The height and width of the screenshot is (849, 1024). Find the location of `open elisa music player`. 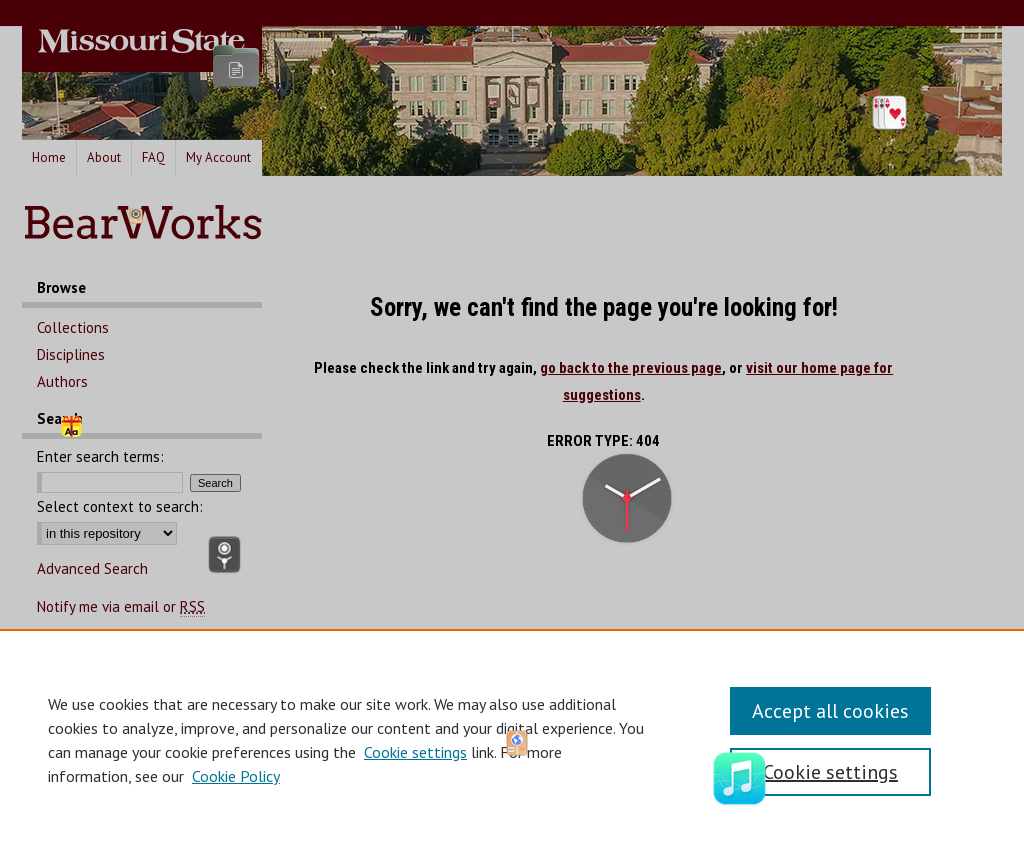

open elisa music player is located at coordinates (739, 778).